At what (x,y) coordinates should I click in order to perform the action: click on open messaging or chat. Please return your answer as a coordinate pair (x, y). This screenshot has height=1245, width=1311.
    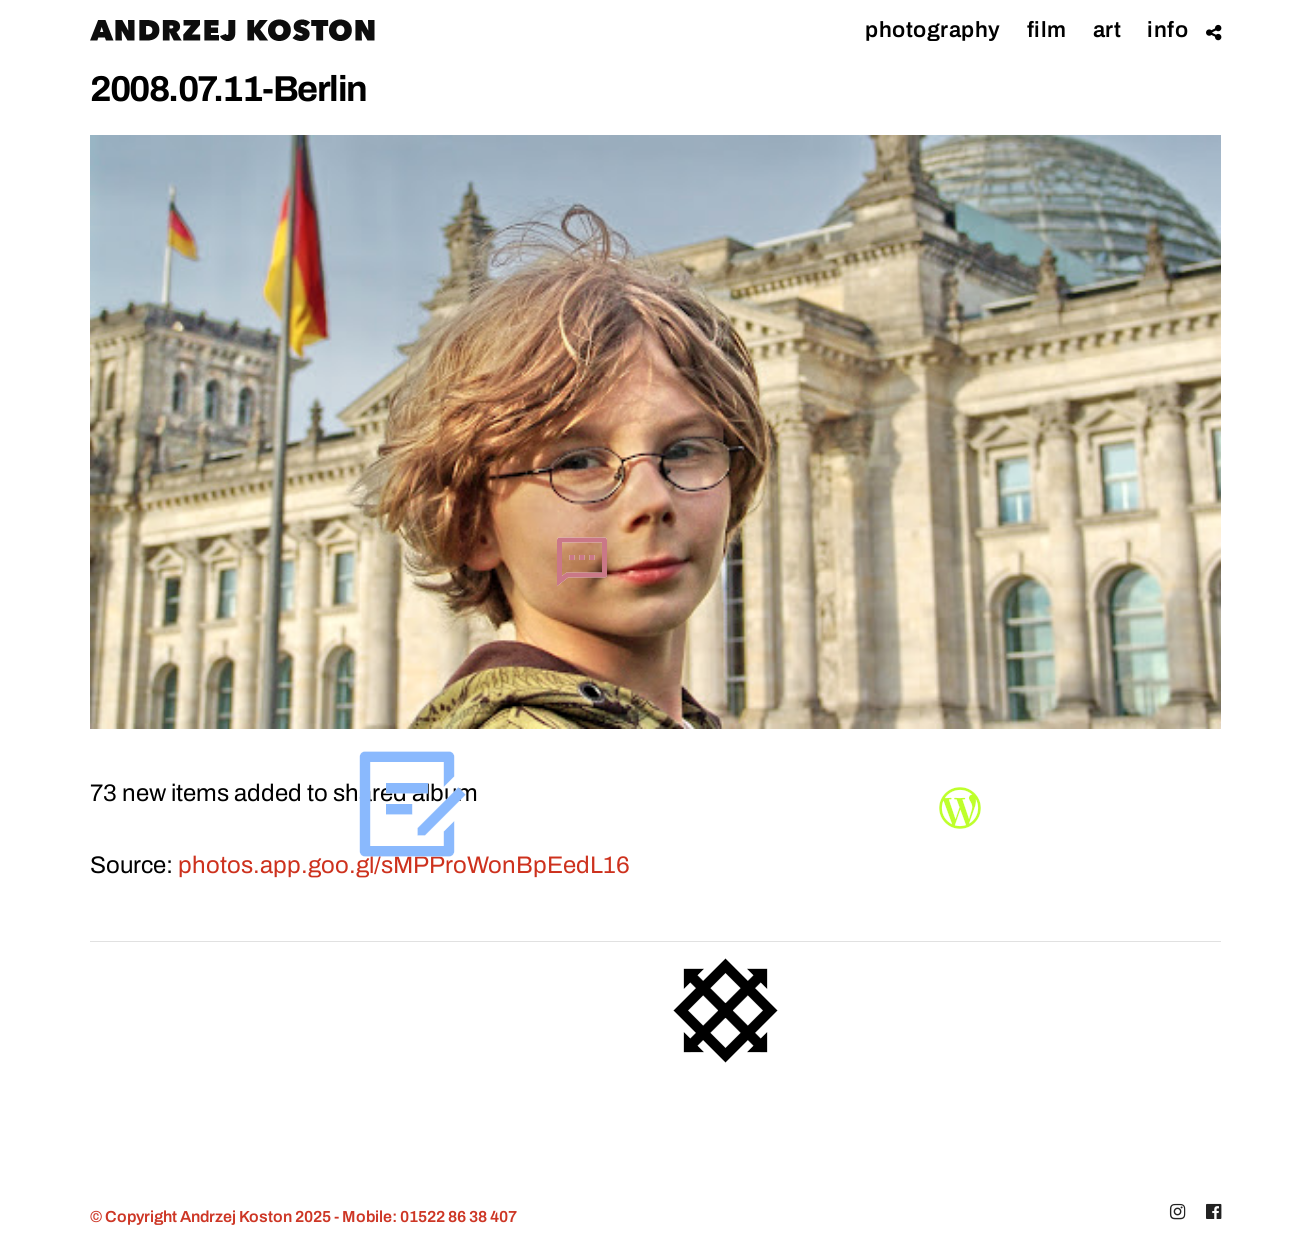
    Looking at the image, I should click on (582, 560).